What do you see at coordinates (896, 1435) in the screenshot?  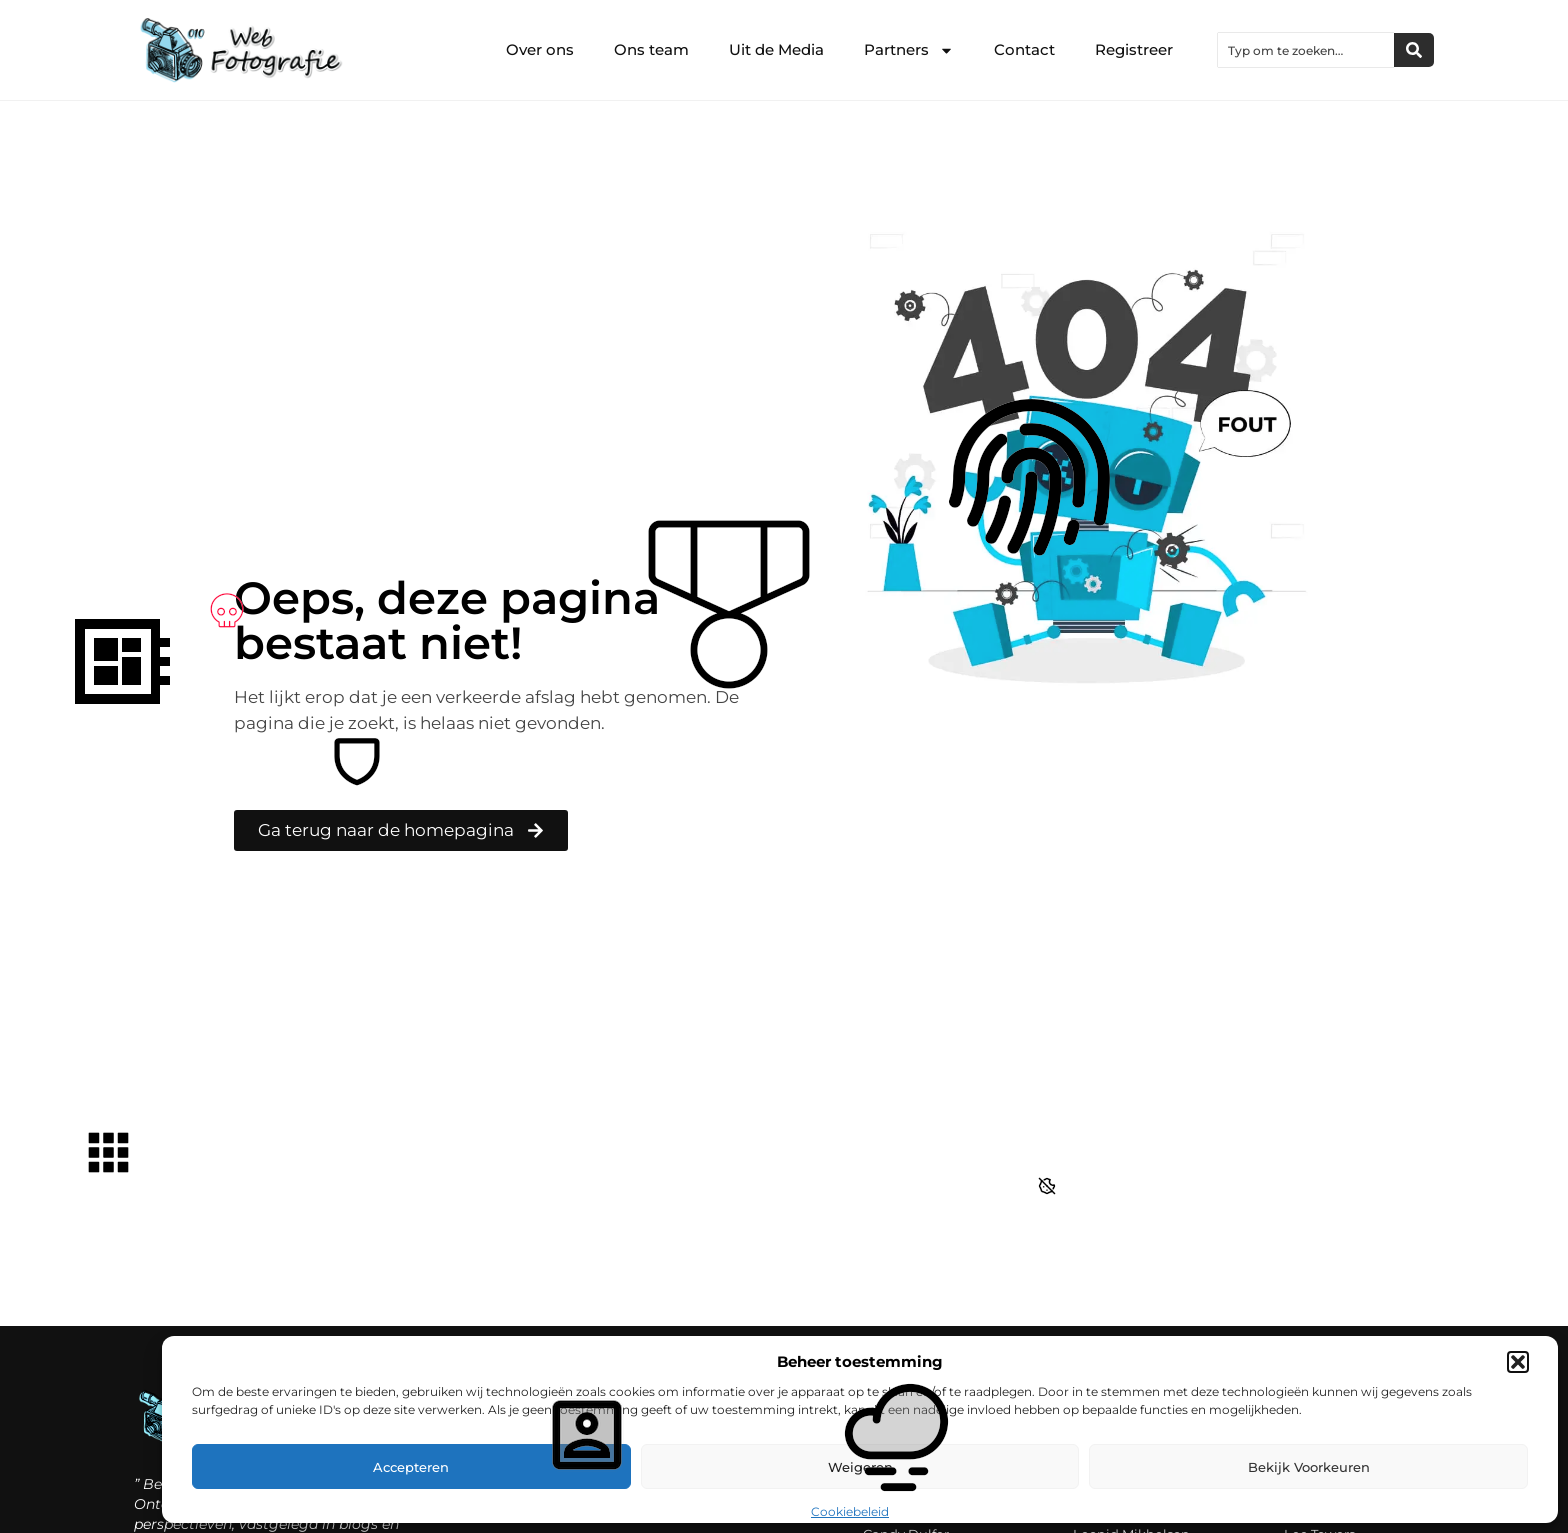 I see `indicates foggy weather conditions` at bounding box center [896, 1435].